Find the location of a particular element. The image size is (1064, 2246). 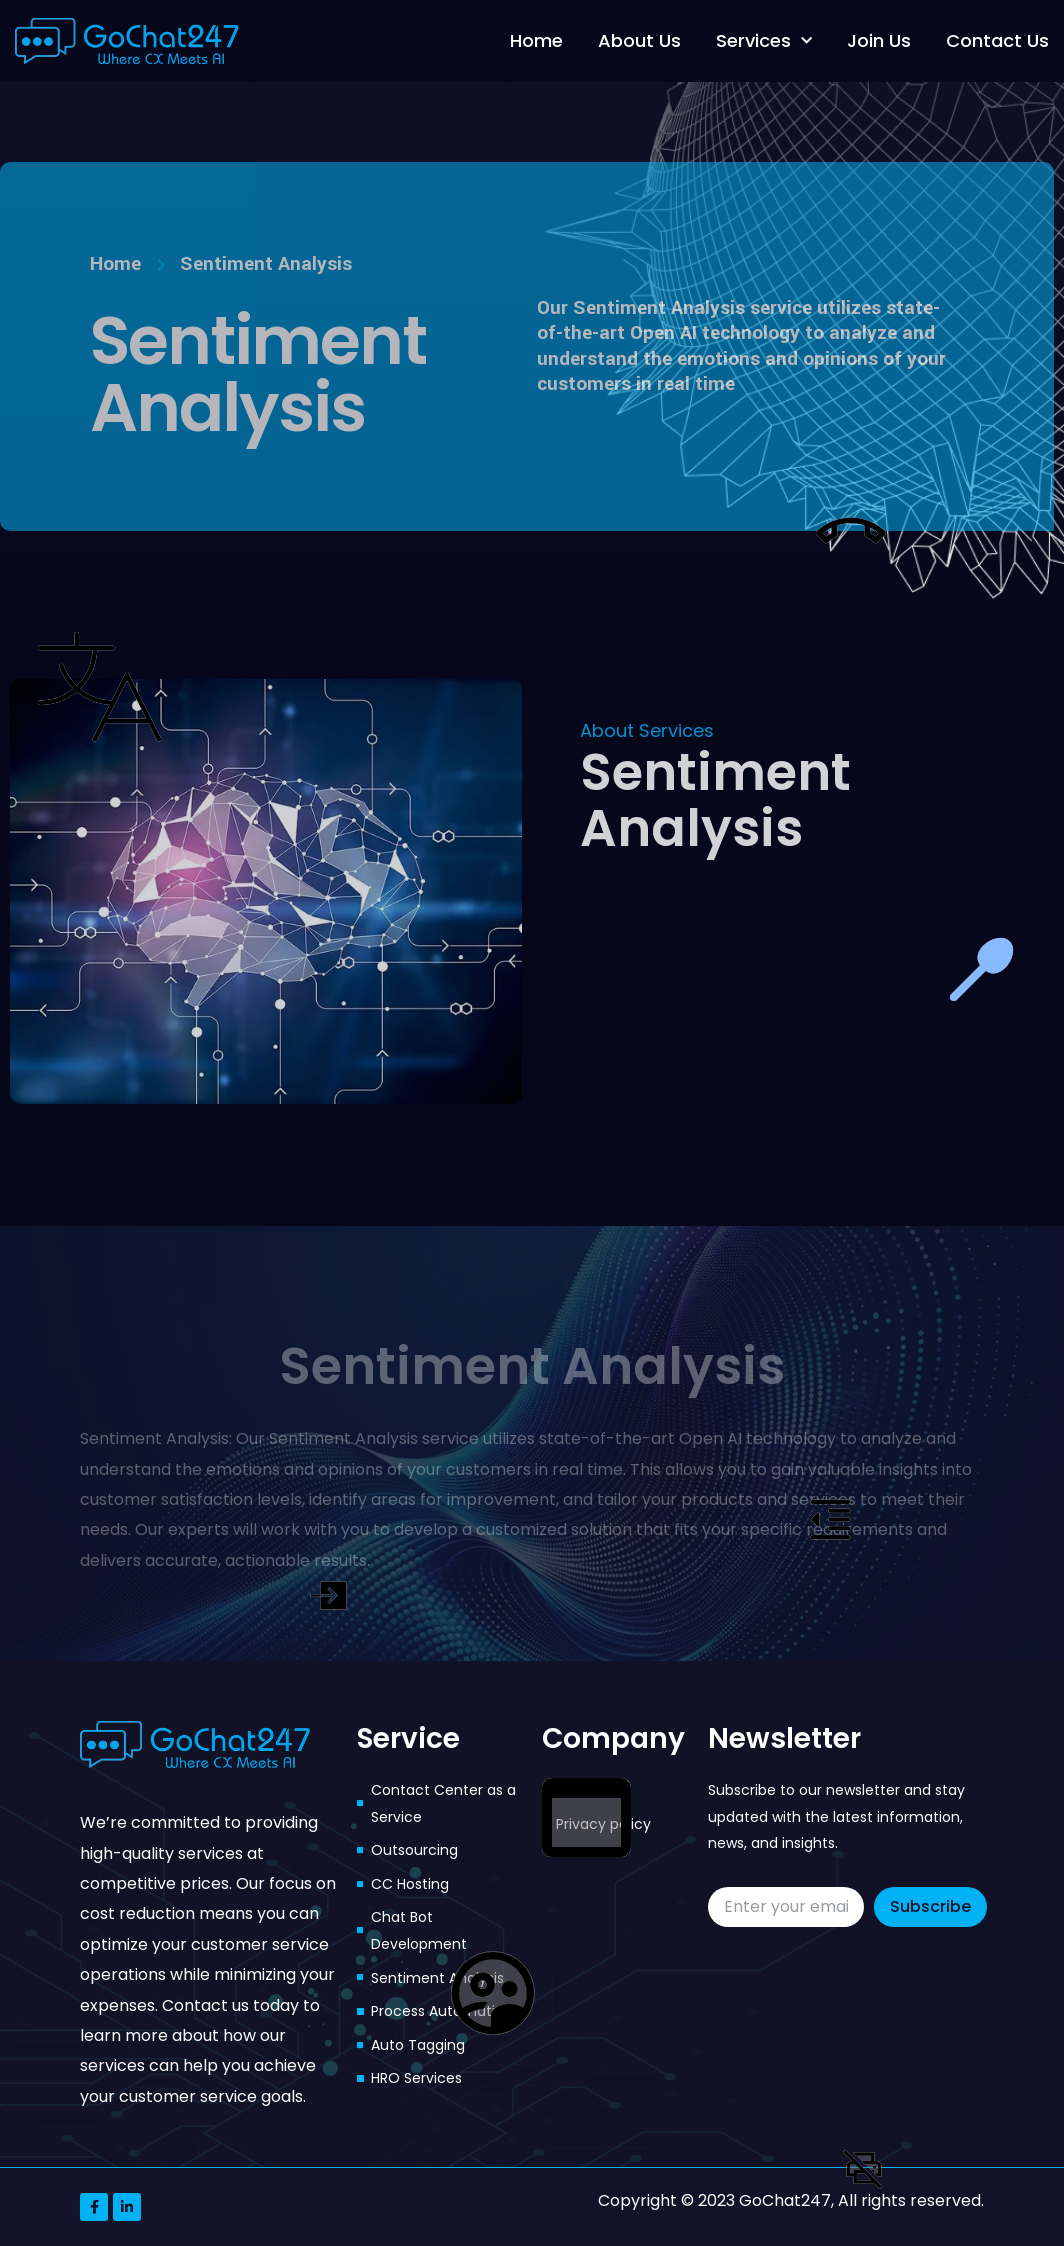

end the current phone call is located at coordinates (851, 532).